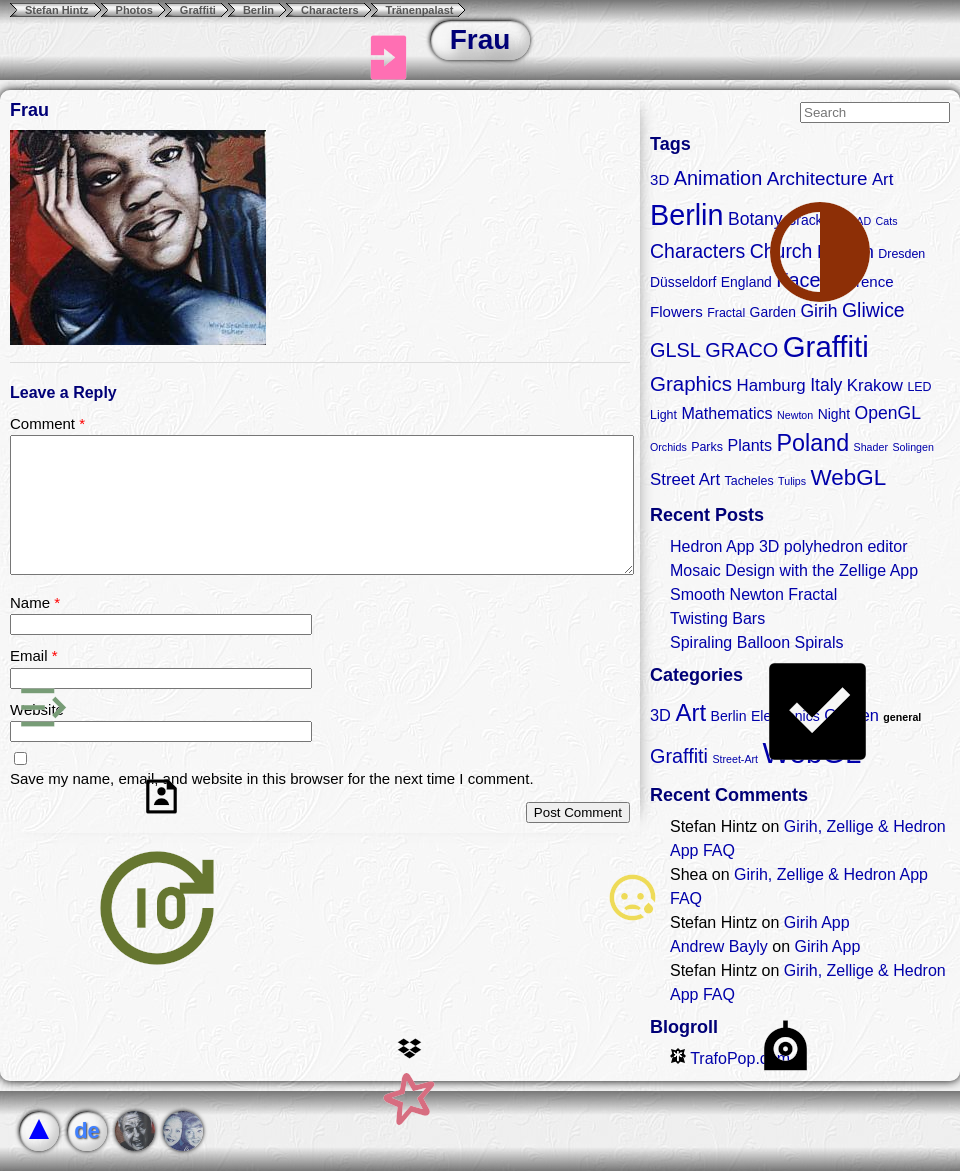  Describe the element at coordinates (409, 1099) in the screenshot. I see `apache spark logo` at that location.